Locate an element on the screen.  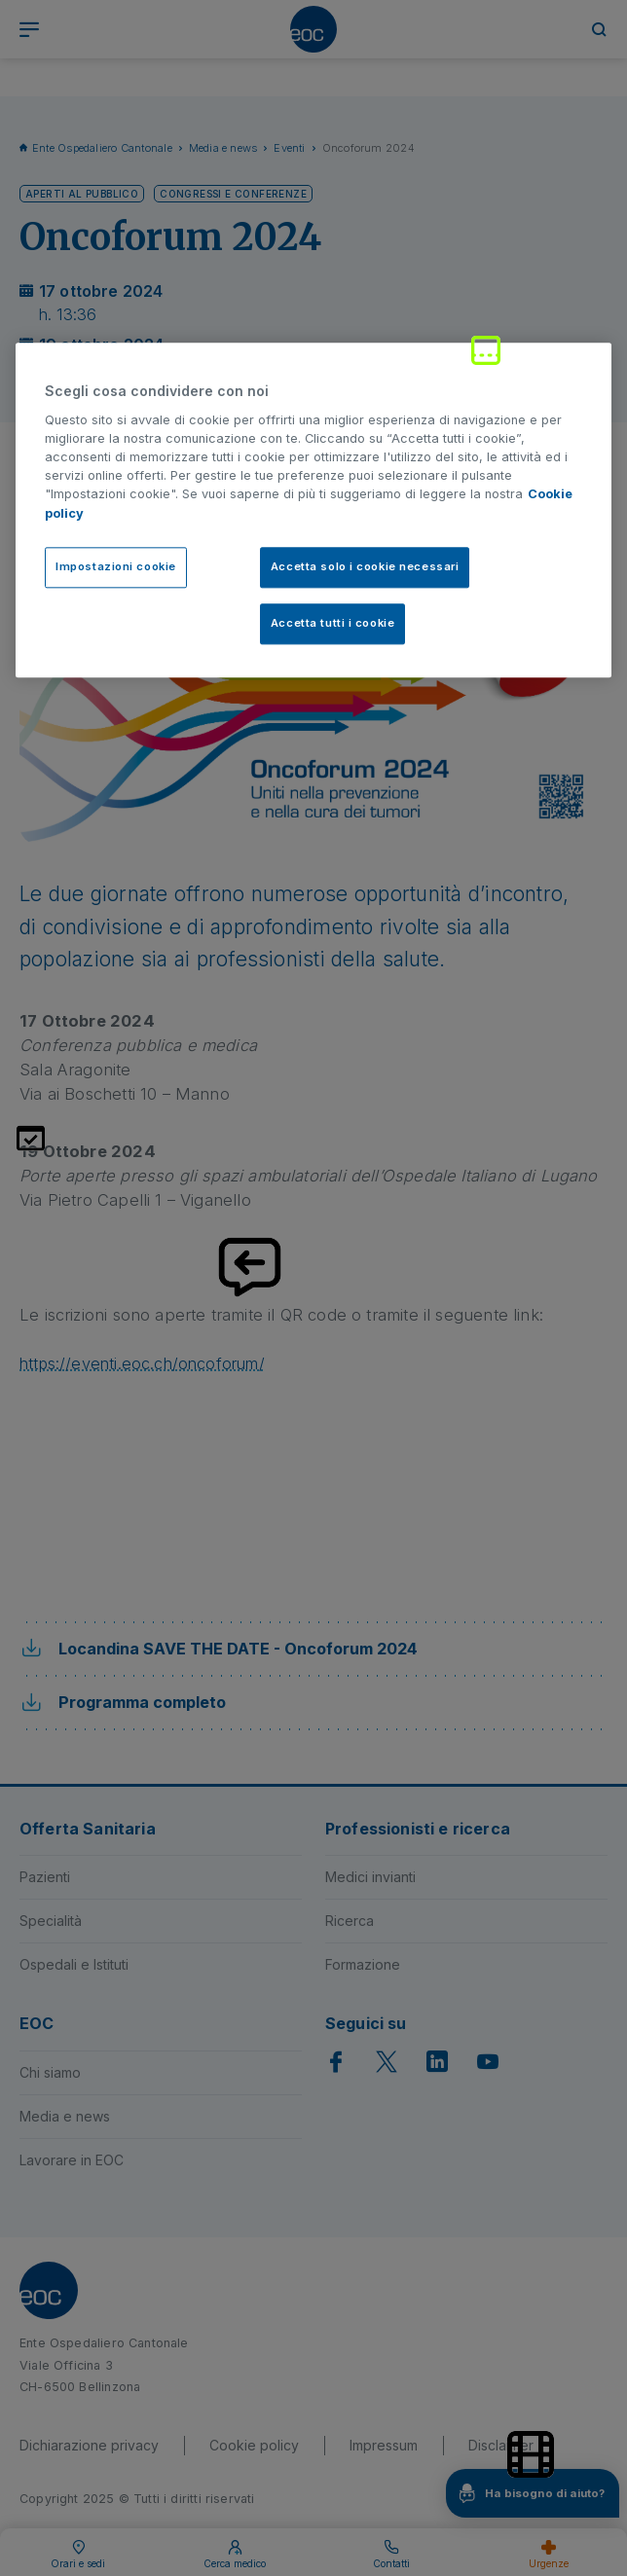
toggle bottom navigation bar off is located at coordinates (486, 350).